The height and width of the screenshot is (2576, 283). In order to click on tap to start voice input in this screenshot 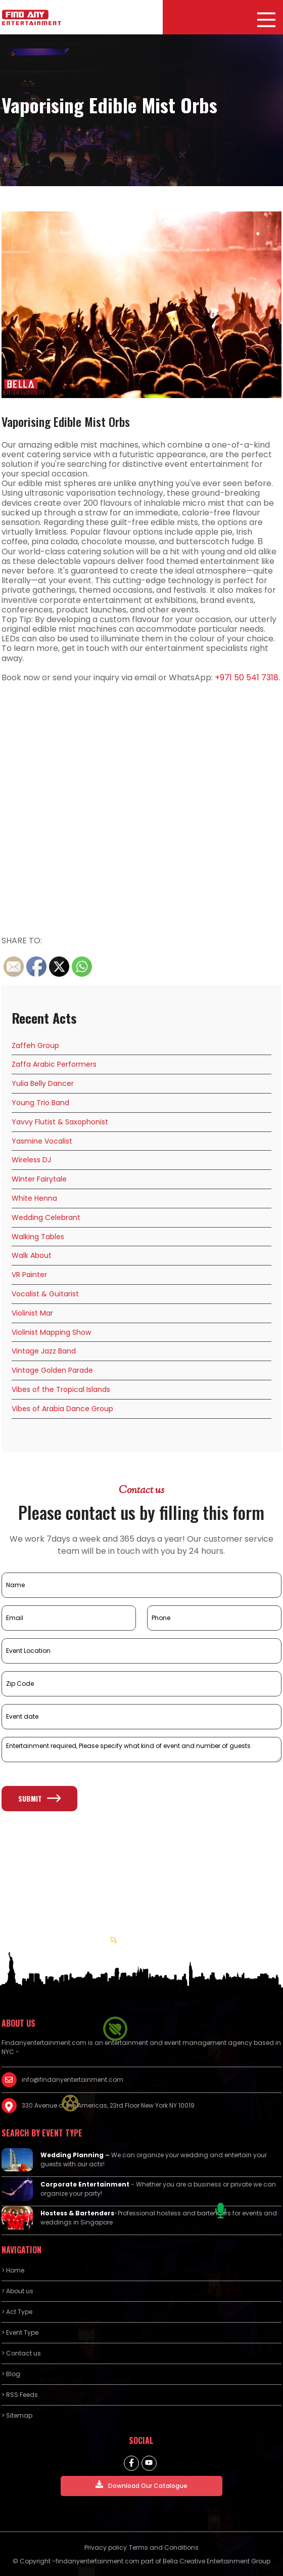, I will do `click(220, 2210)`.